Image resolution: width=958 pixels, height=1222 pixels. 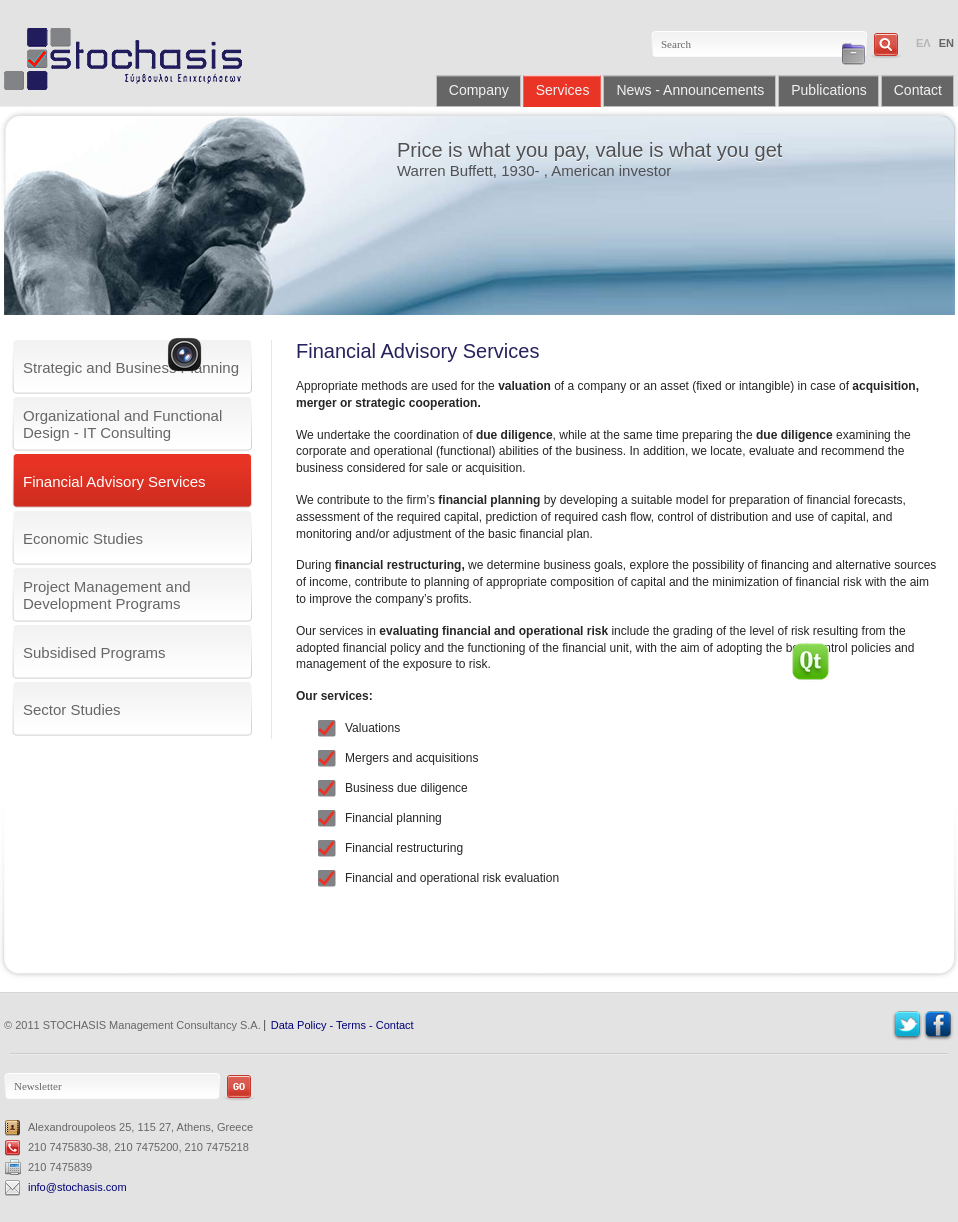 What do you see at coordinates (810, 661) in the screenshot?
I see `open Qt application framework` at bounding box center [810, 661].